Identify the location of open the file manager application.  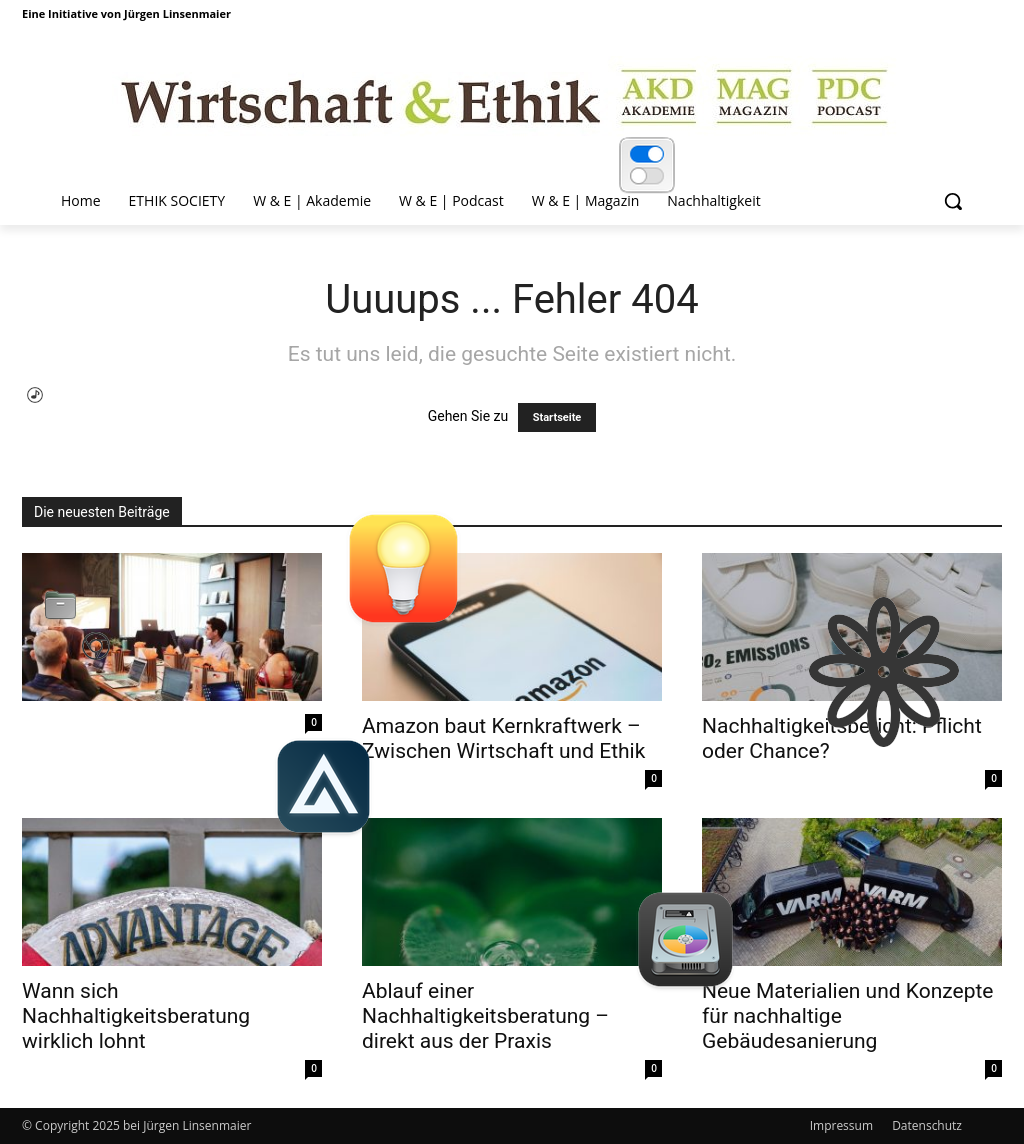
(60, 604).